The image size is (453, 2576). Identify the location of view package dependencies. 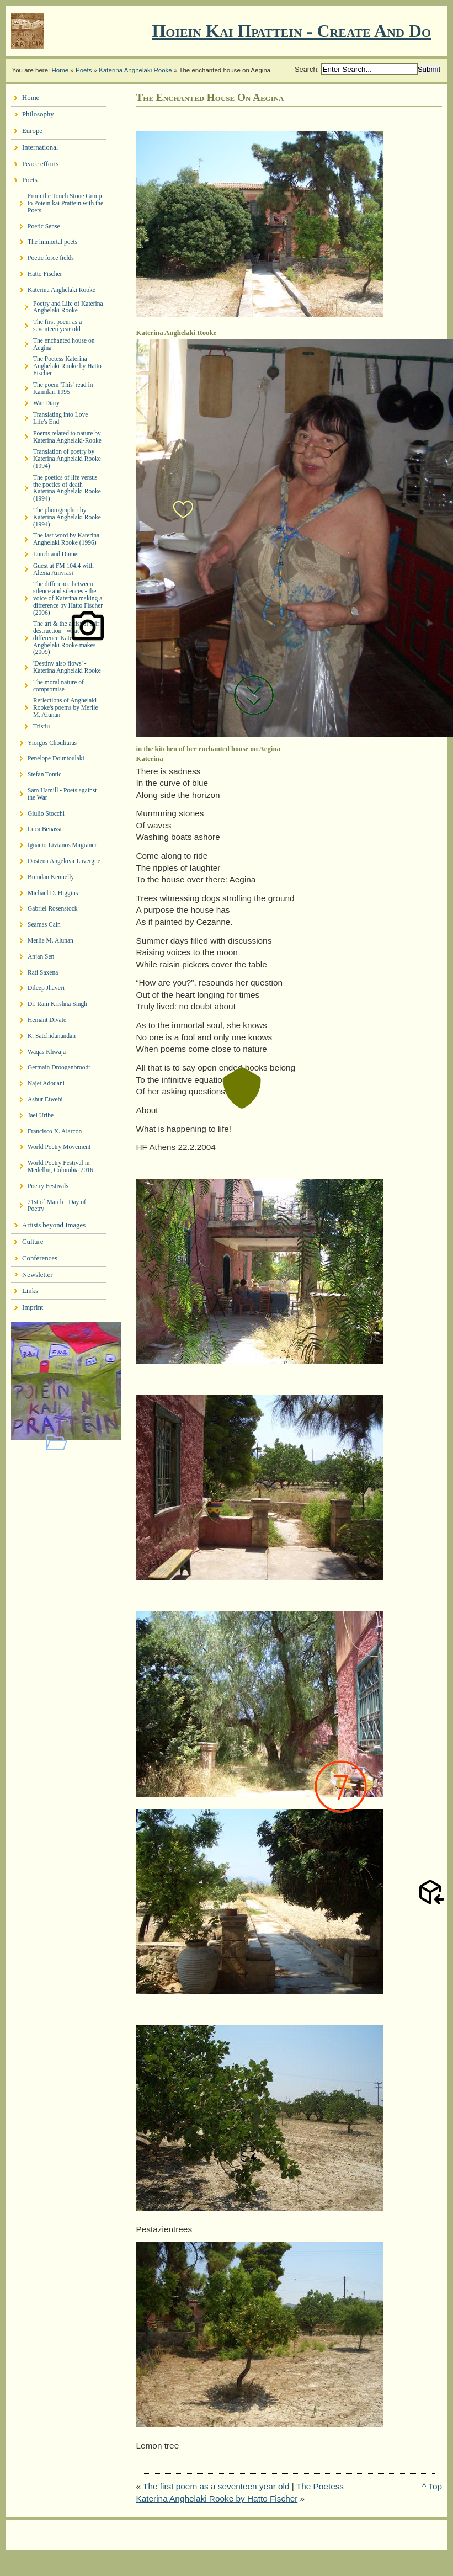
(431, 1892).